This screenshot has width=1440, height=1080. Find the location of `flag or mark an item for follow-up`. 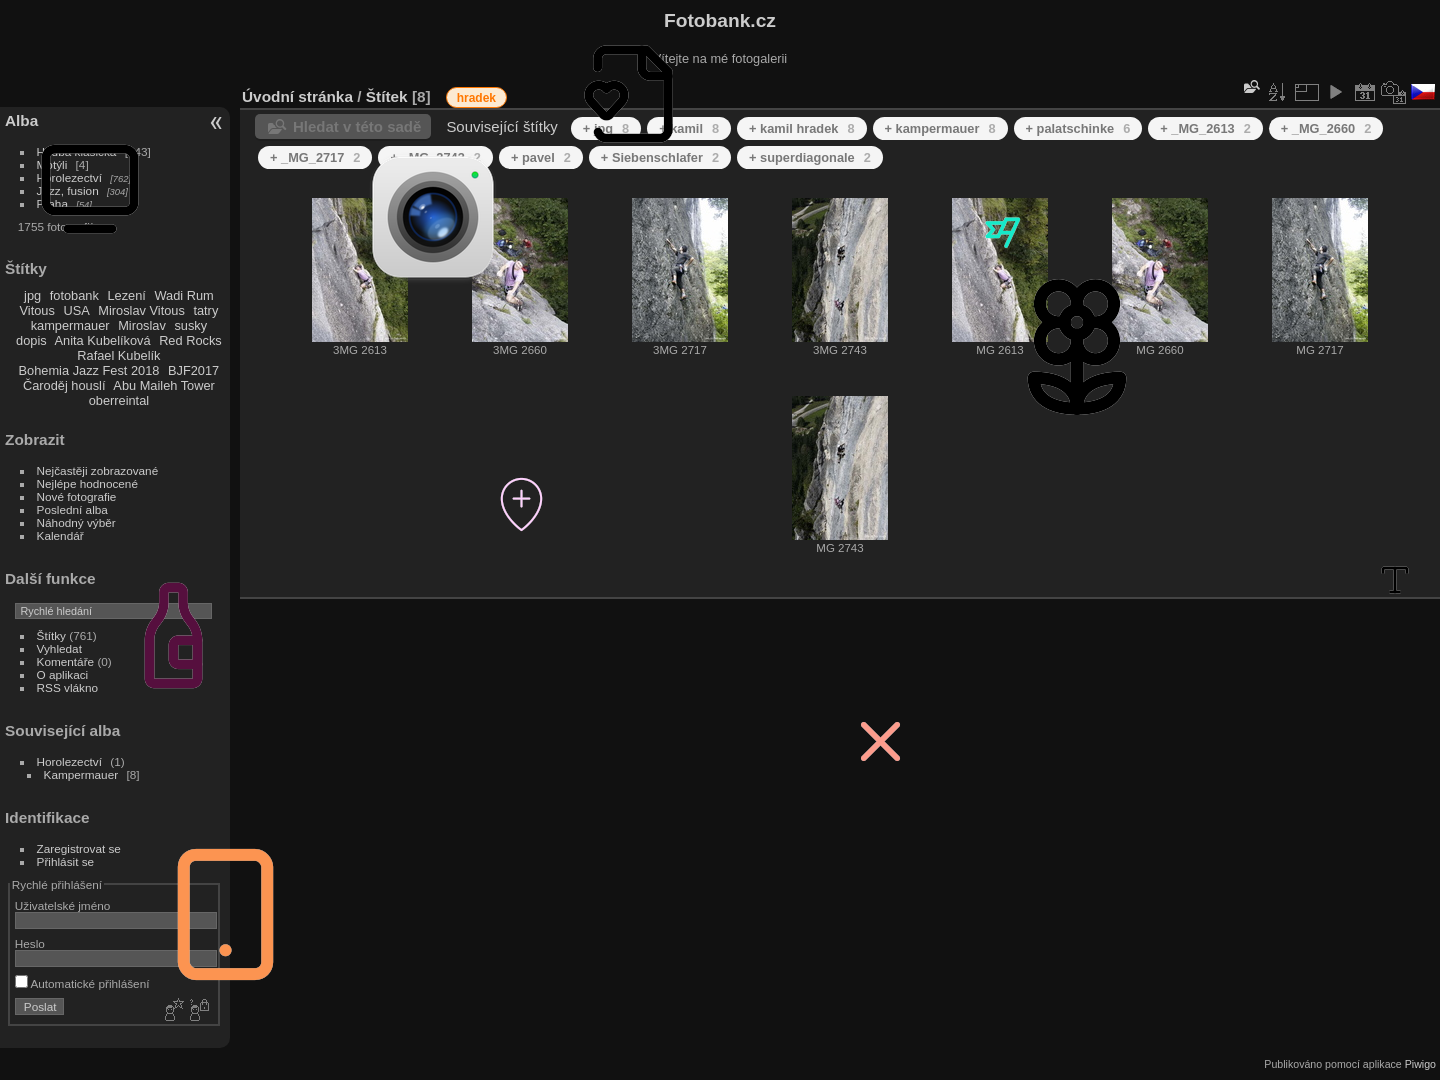

flag or mark an item for follow-up is located at coordinates (1002, 231).